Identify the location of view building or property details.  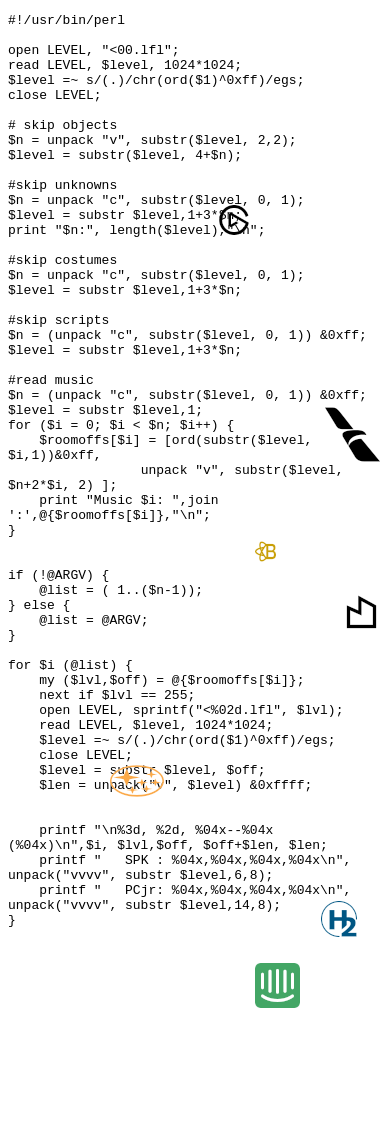
(361, 613).